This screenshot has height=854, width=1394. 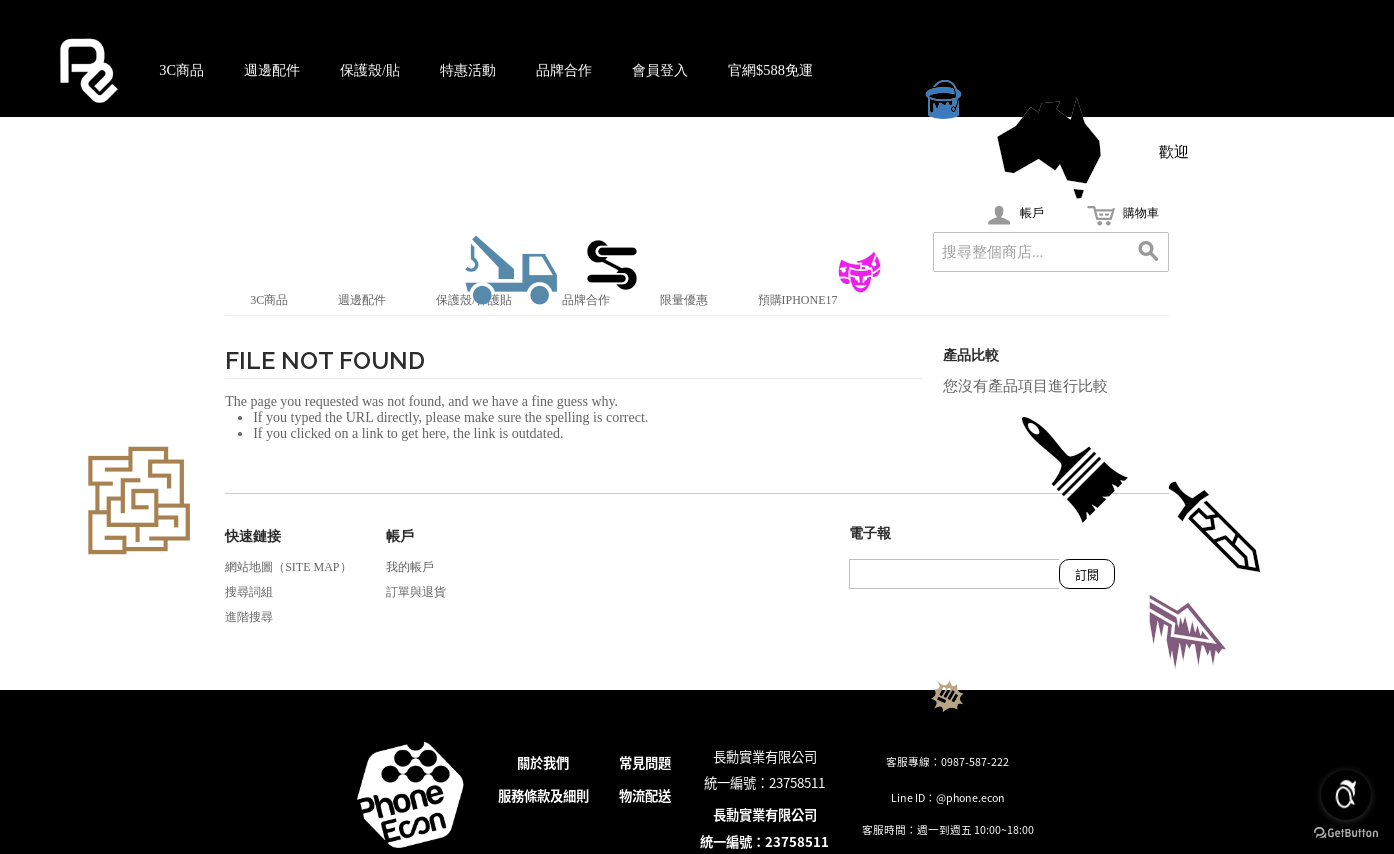 I want to click on access painting or drawing tools, so click(x=1075, y=470).